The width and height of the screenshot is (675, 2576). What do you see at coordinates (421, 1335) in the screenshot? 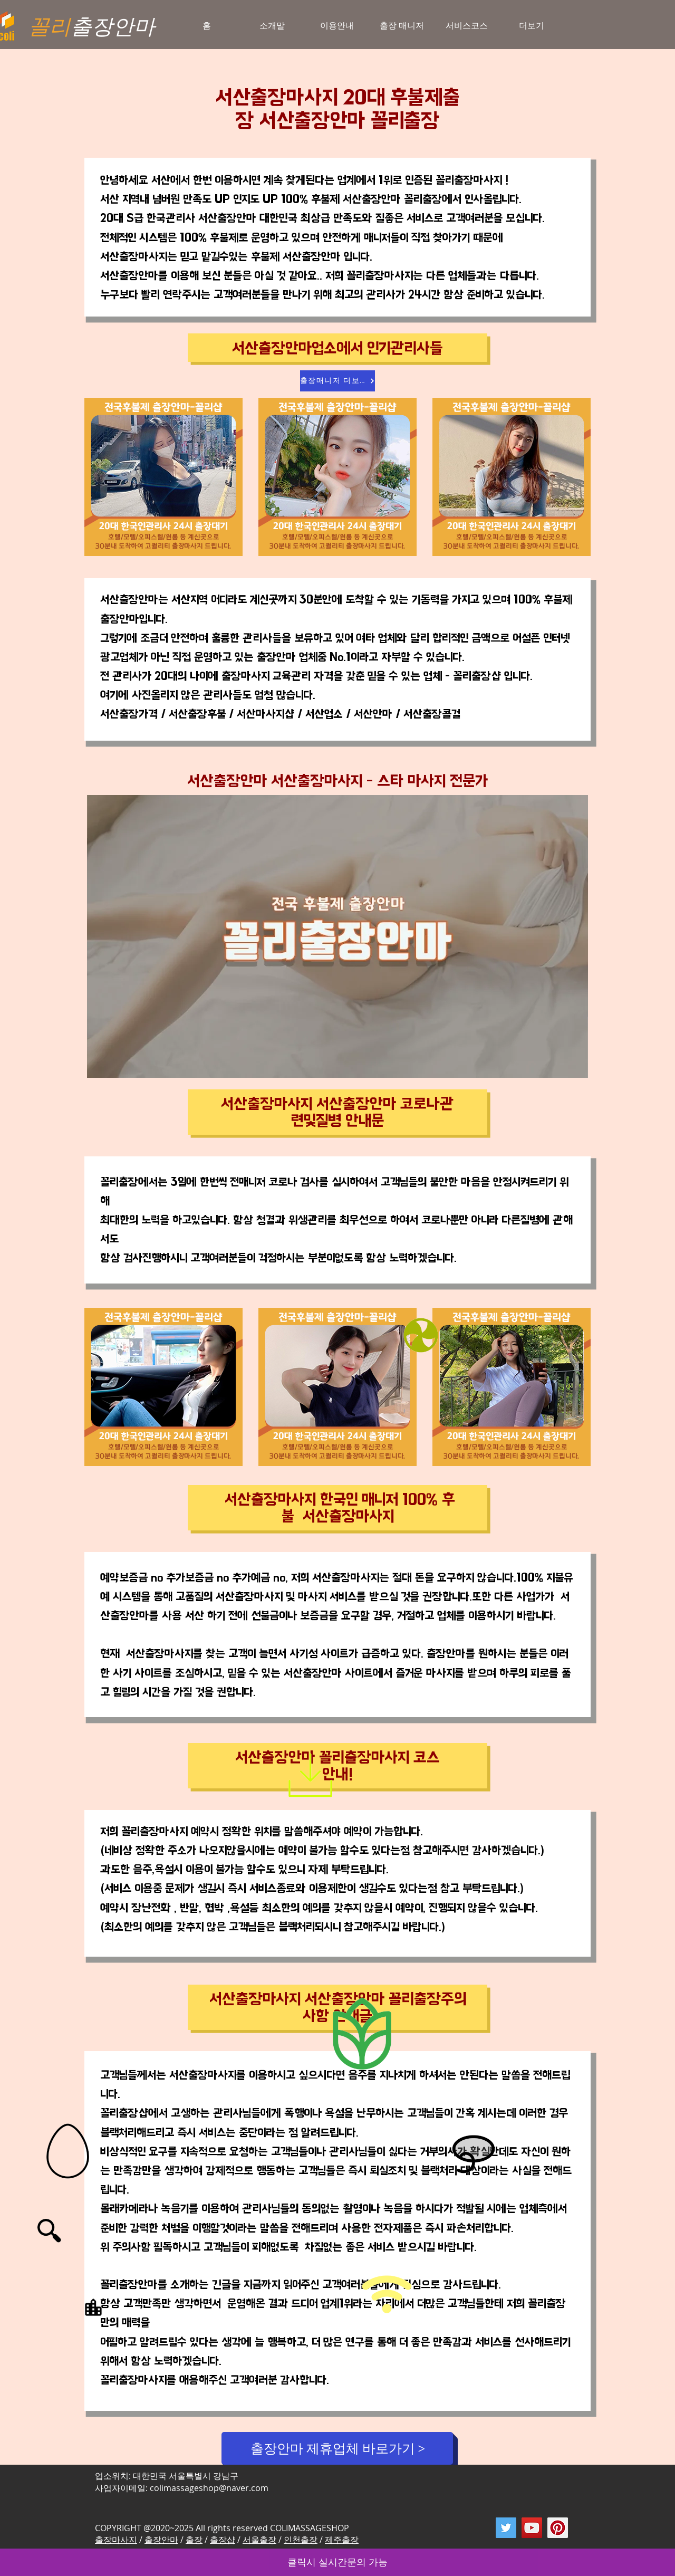
I see `indicates content is loading` at bounding box center [421, 1335].